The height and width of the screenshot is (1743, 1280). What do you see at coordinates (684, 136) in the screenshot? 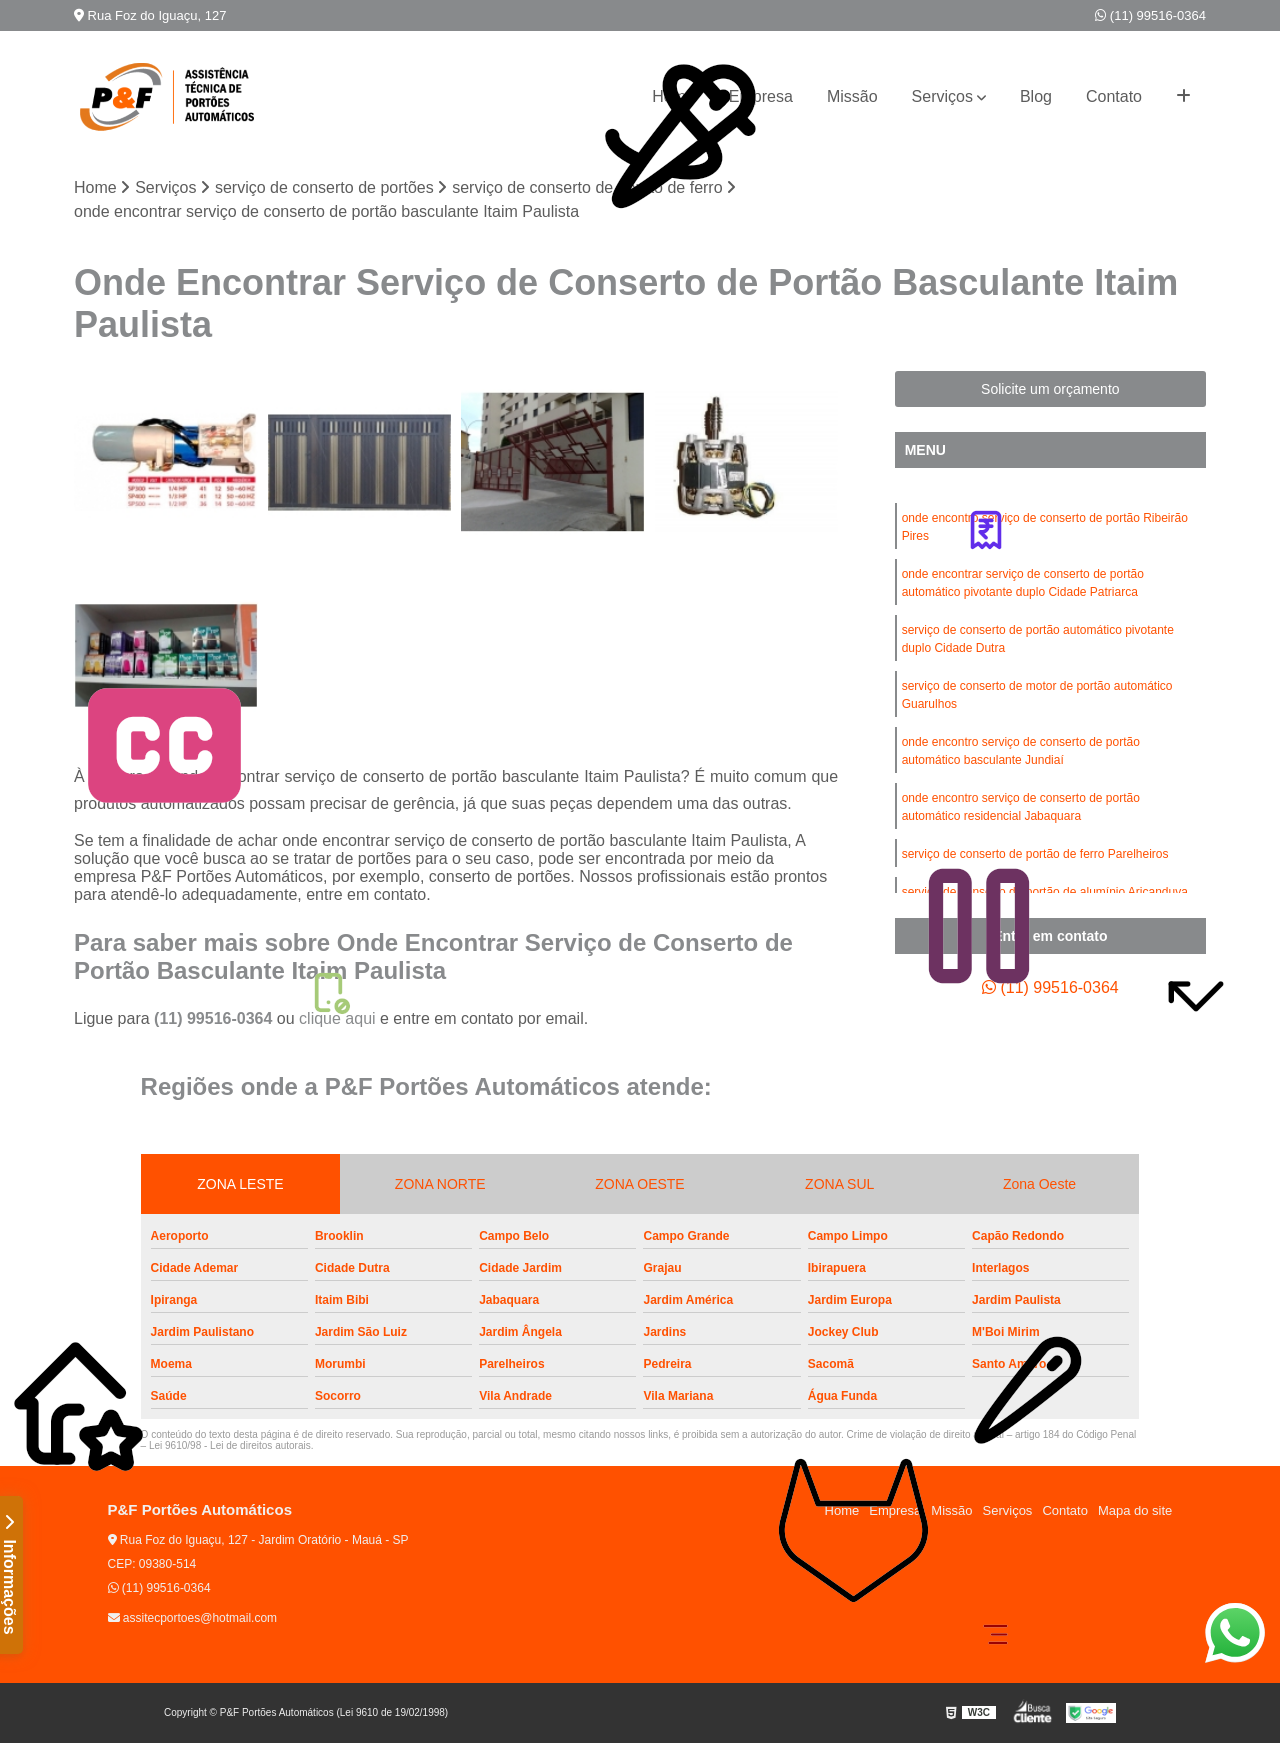
I see `access sewing or craft tools` at bounding box center [684, 136].